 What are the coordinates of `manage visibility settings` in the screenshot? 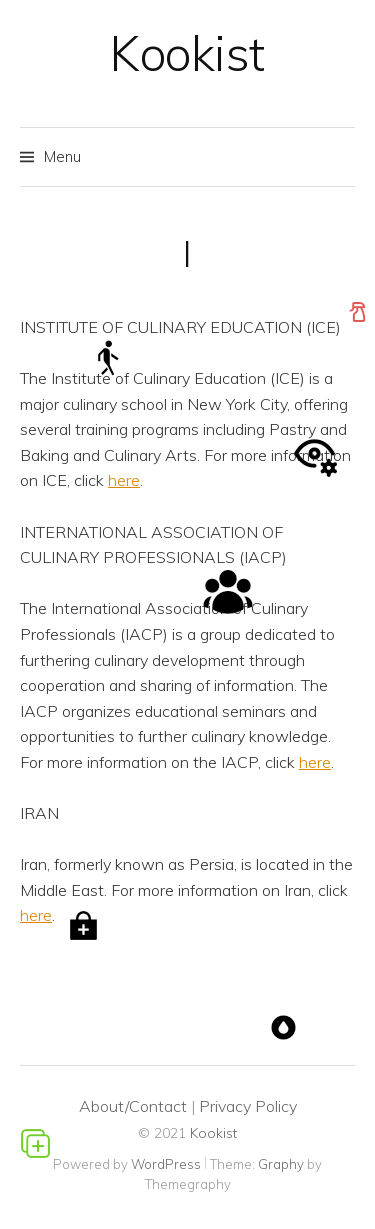 It's located at (314, 453).